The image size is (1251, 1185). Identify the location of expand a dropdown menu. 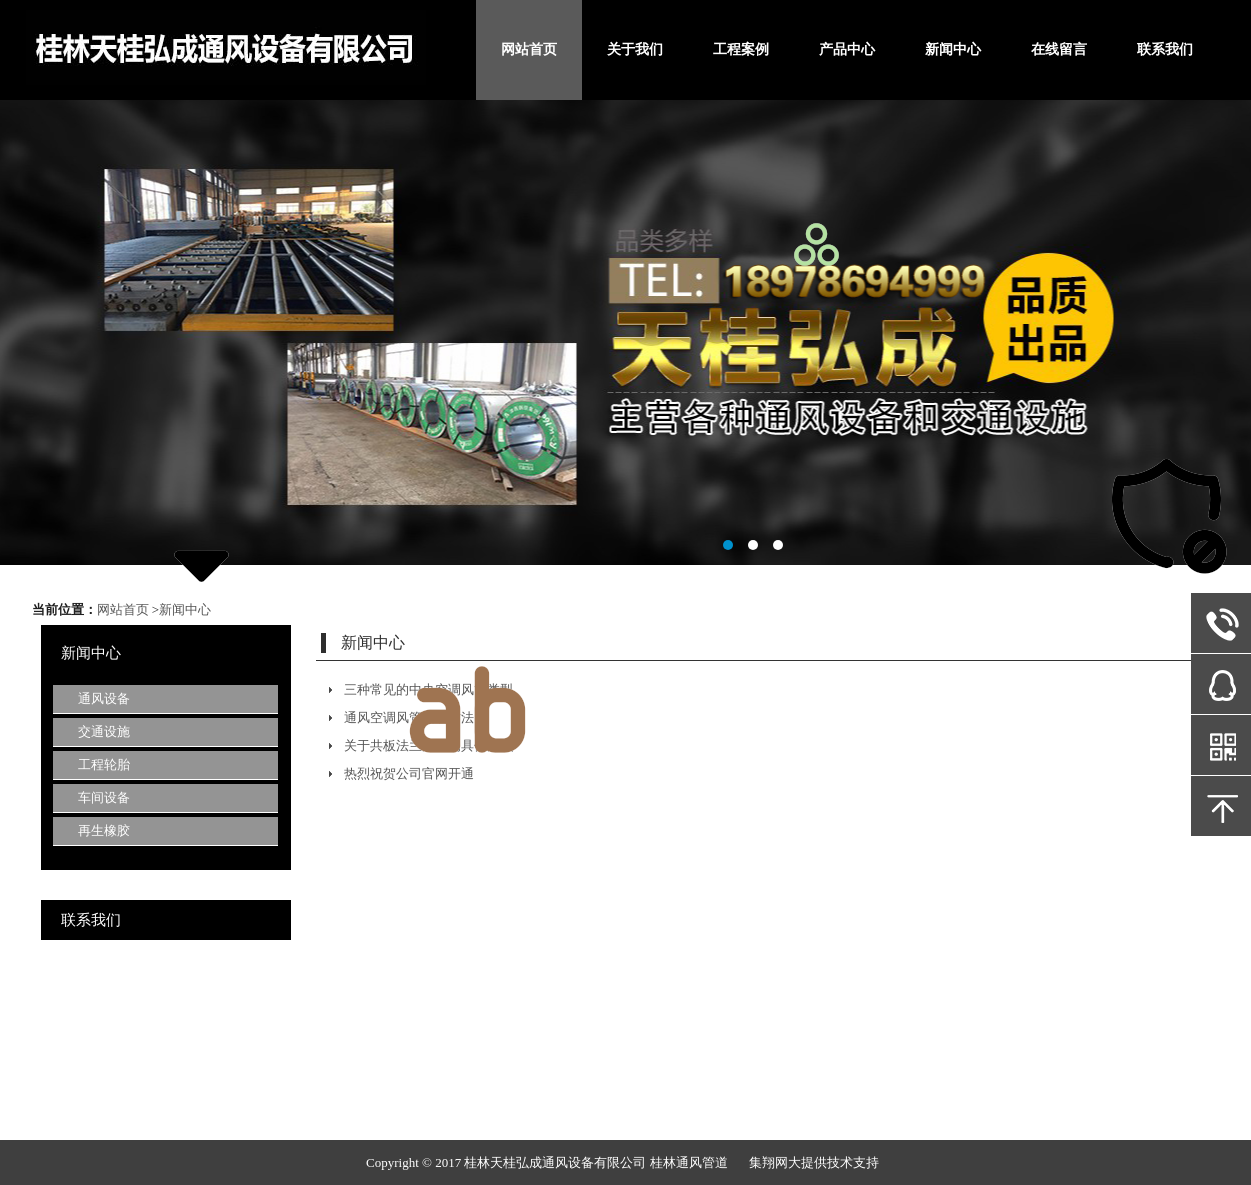
(201, 562).